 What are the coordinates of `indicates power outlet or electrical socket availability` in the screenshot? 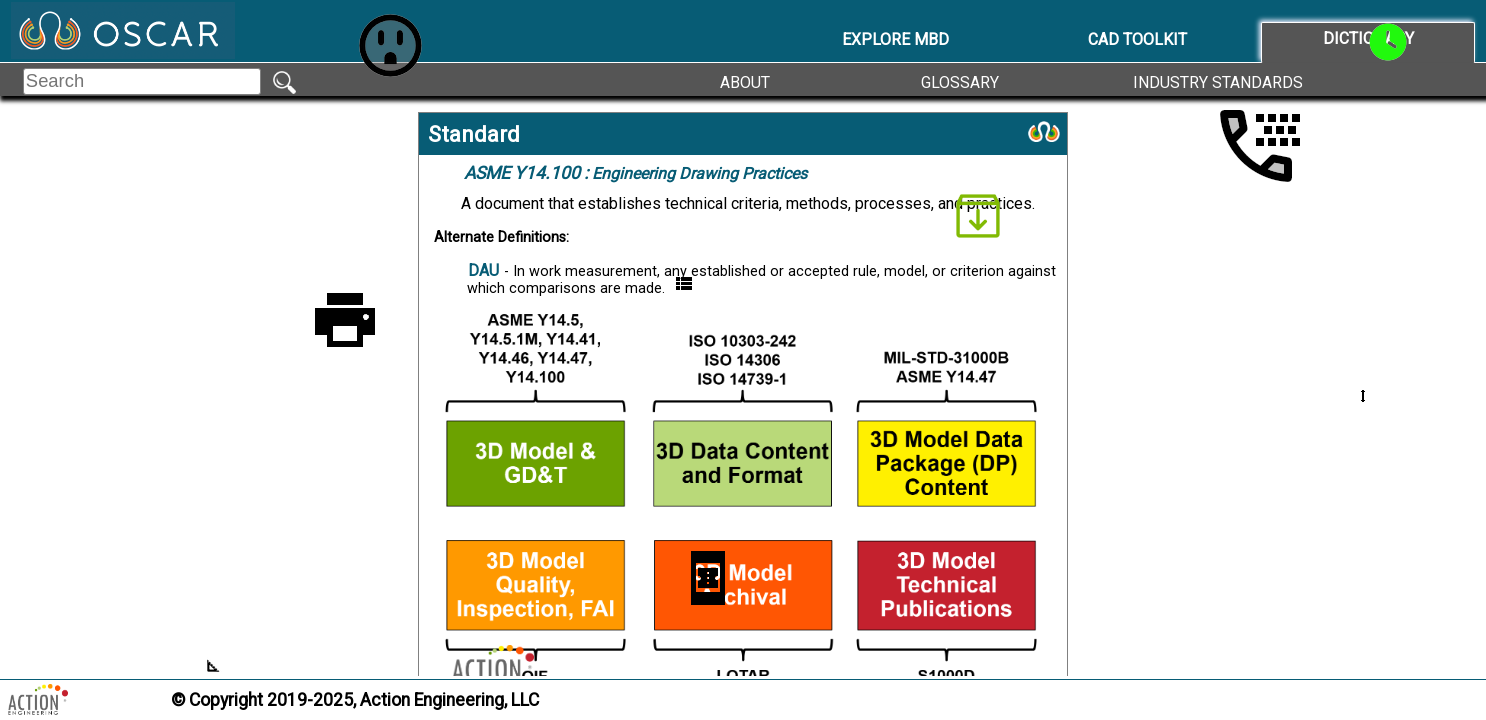 It's located at (390, 45).